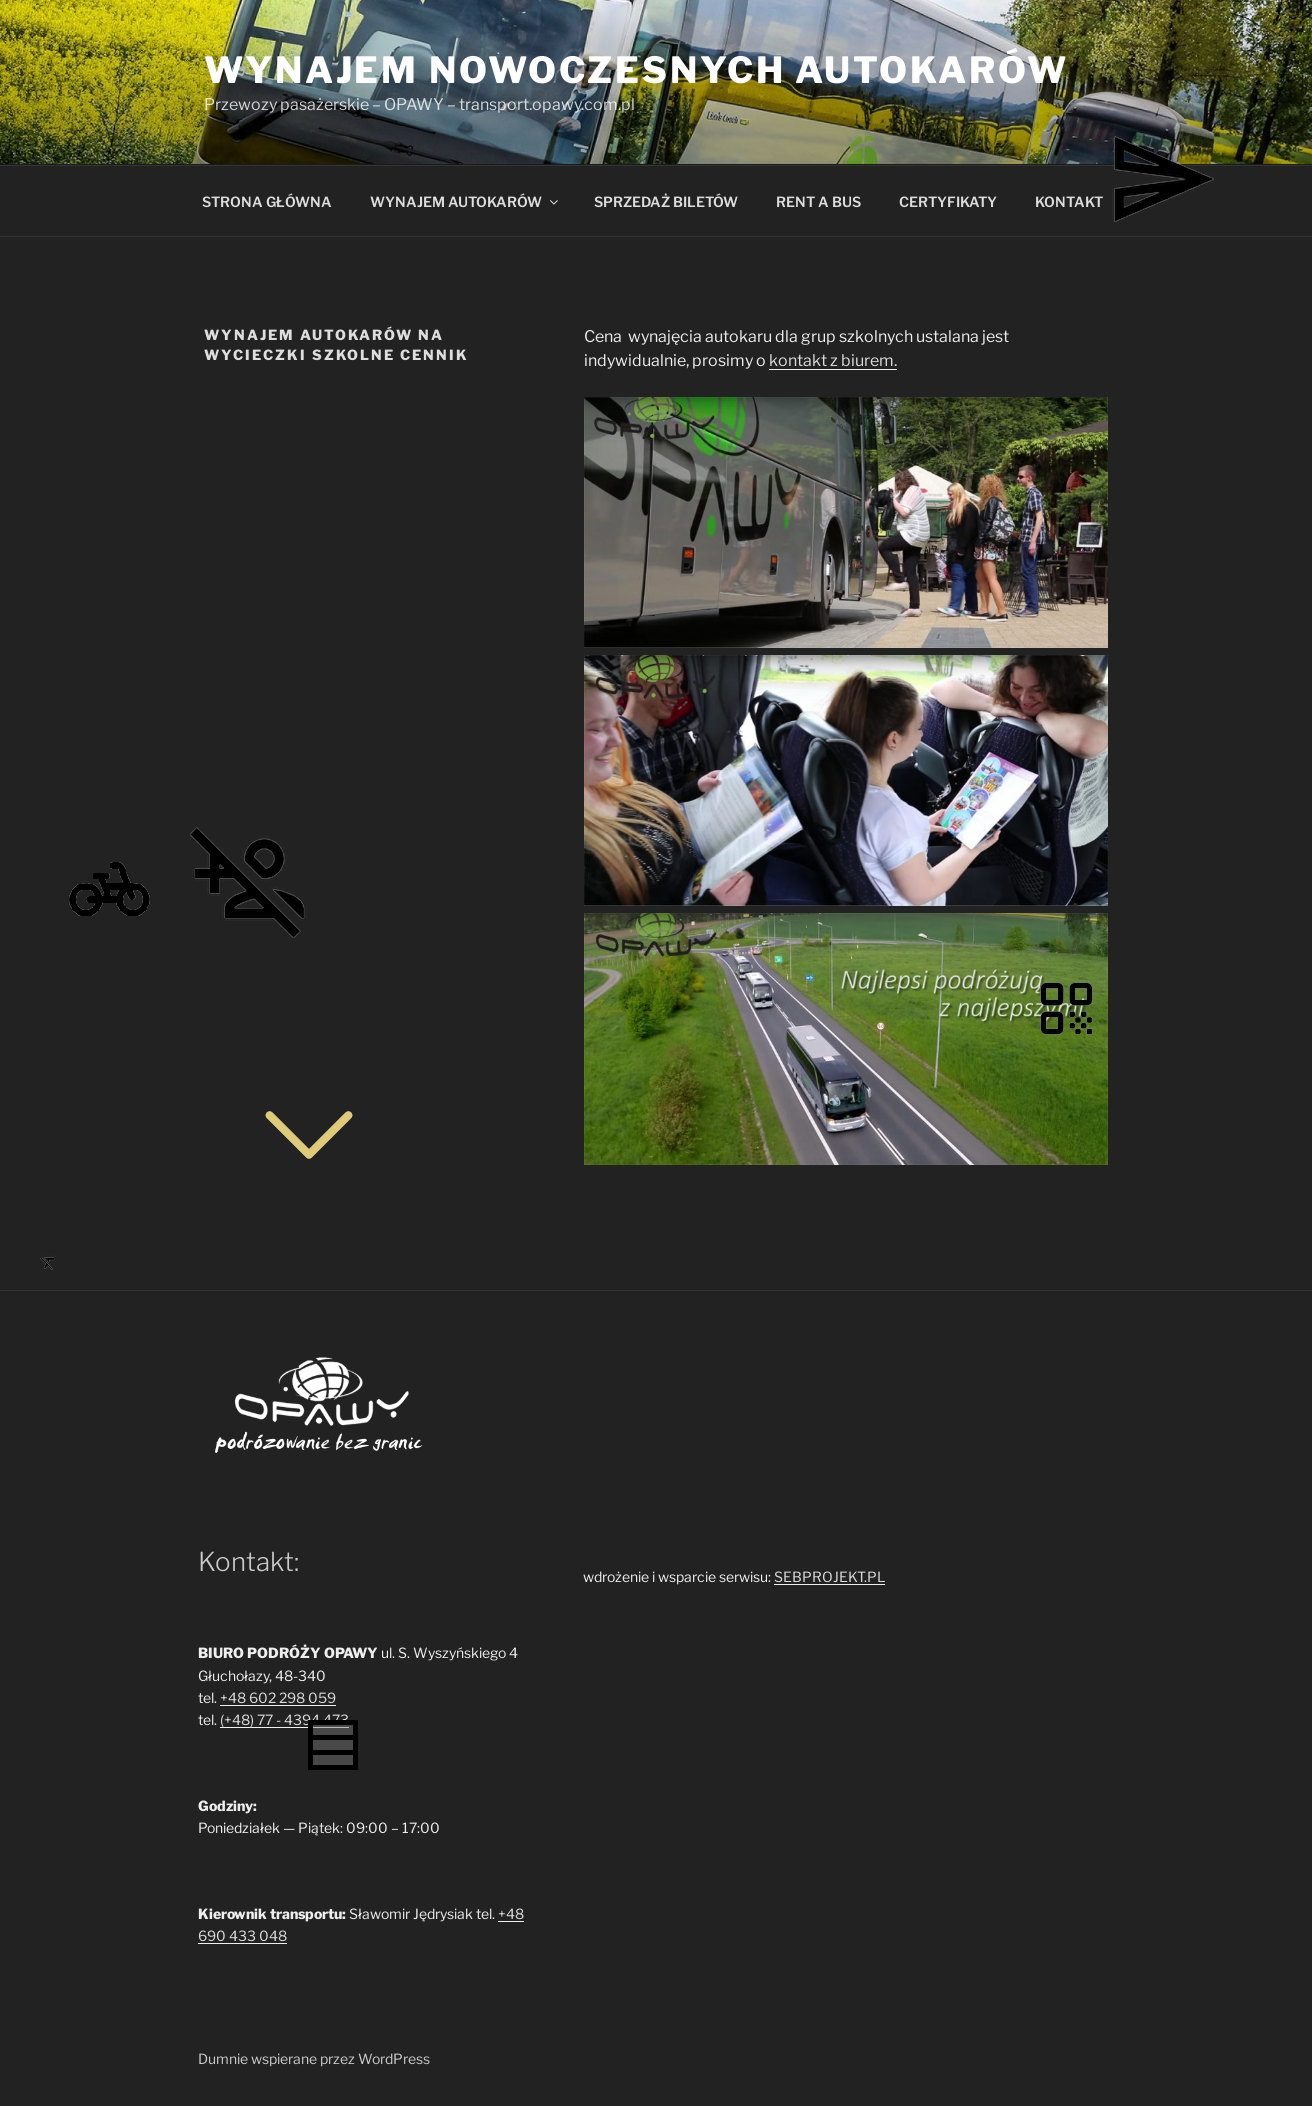 The width and height of the screenshot is (1312, 2106). Describe the element at coordinates (309, 1135) in the screenshot. I see `expand a dropdown menu or section` at that location.